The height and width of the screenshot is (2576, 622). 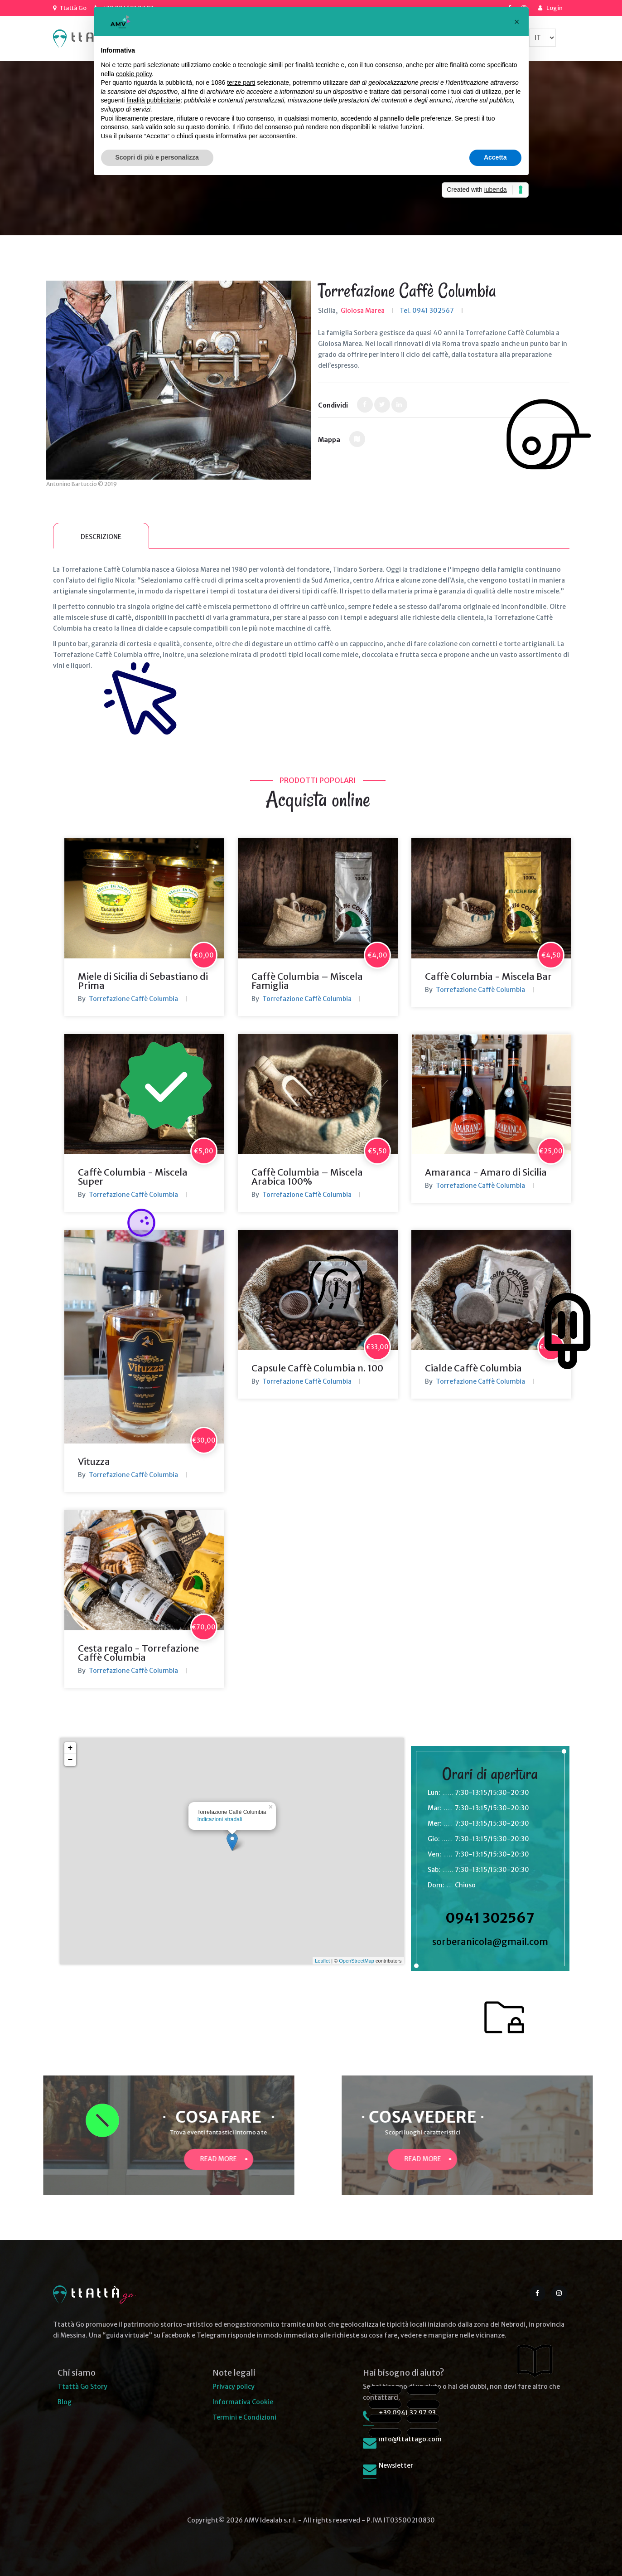 I want to click on switch to multi-column text layout, so click(x=404, y=2413).